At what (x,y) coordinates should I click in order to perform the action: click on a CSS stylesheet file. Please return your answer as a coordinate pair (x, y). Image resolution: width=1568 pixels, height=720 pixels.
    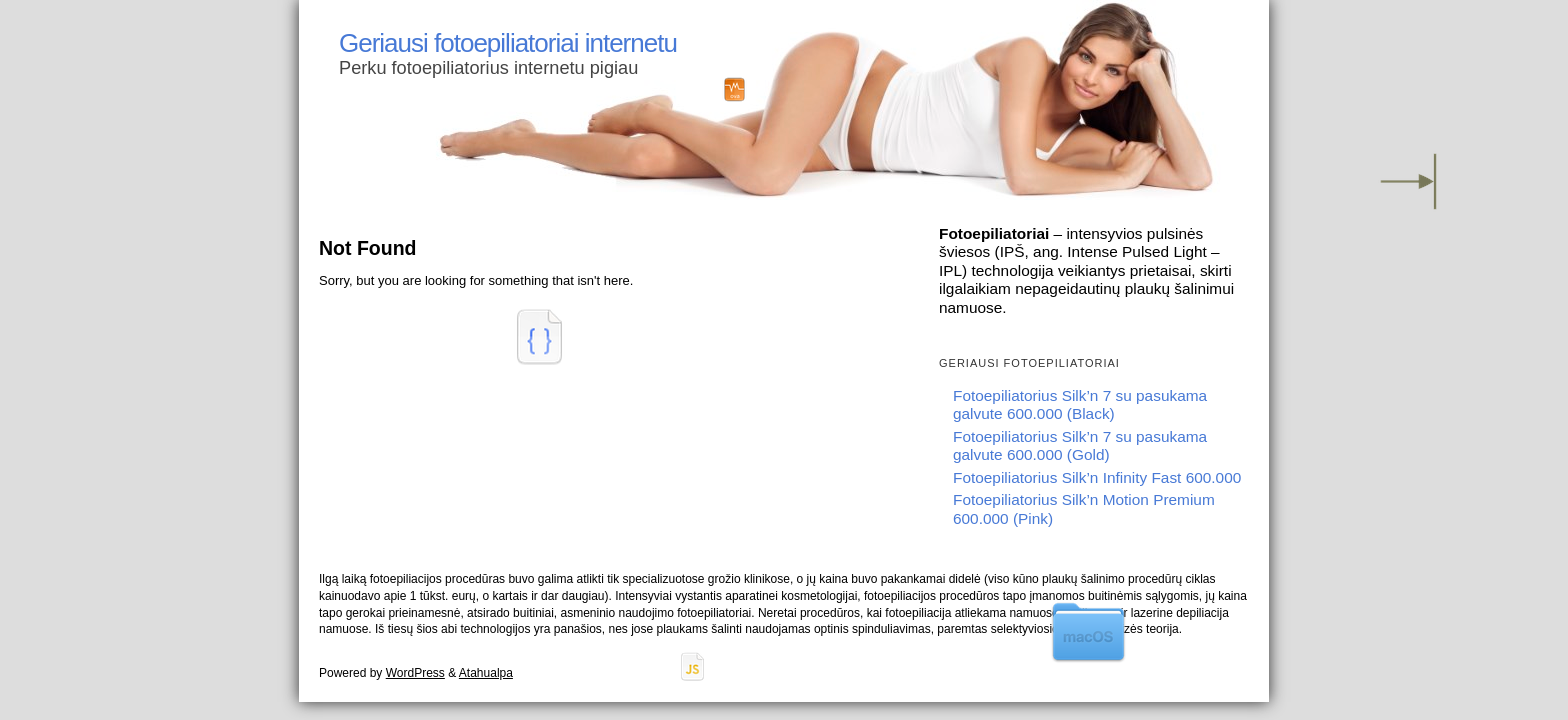
    Looking at the image, I should click on (539, 336).